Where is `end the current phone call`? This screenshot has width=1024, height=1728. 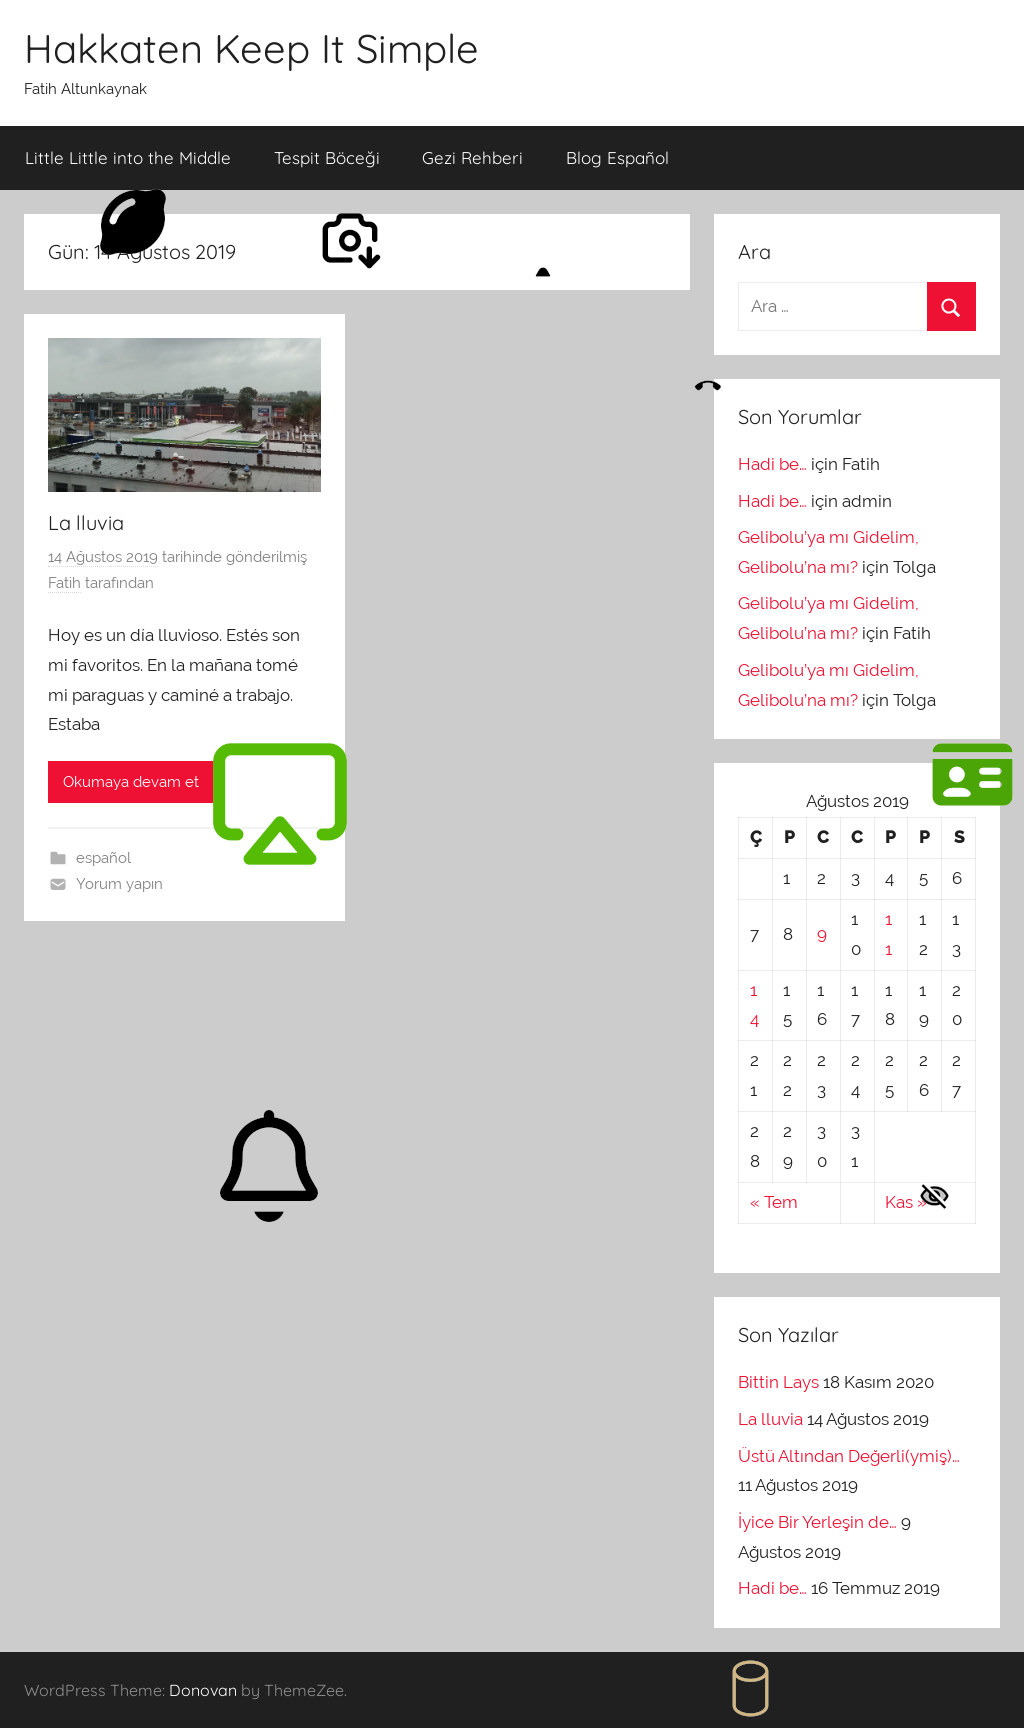
end the current phone call is located at coordinates (708, 386).